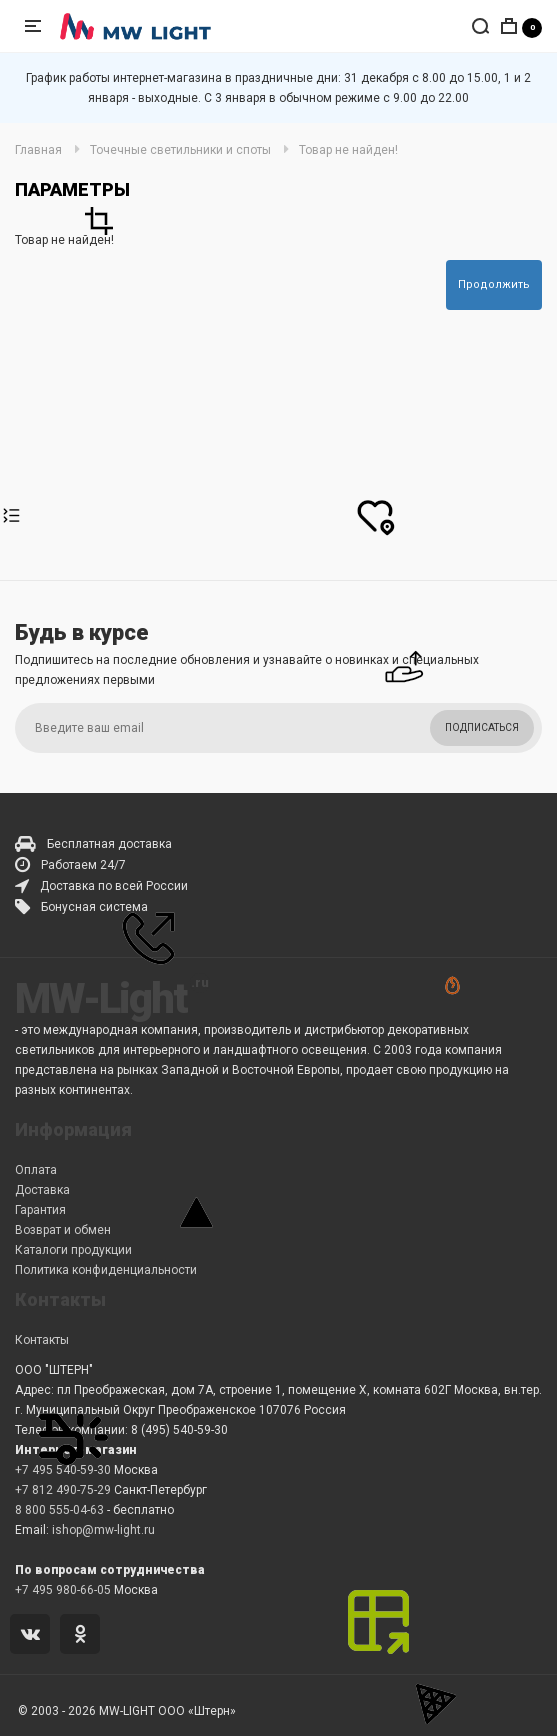  Describe the element at coordinates (11, 515) in the screenshot. I see `collapse or minimize list items` at that location.